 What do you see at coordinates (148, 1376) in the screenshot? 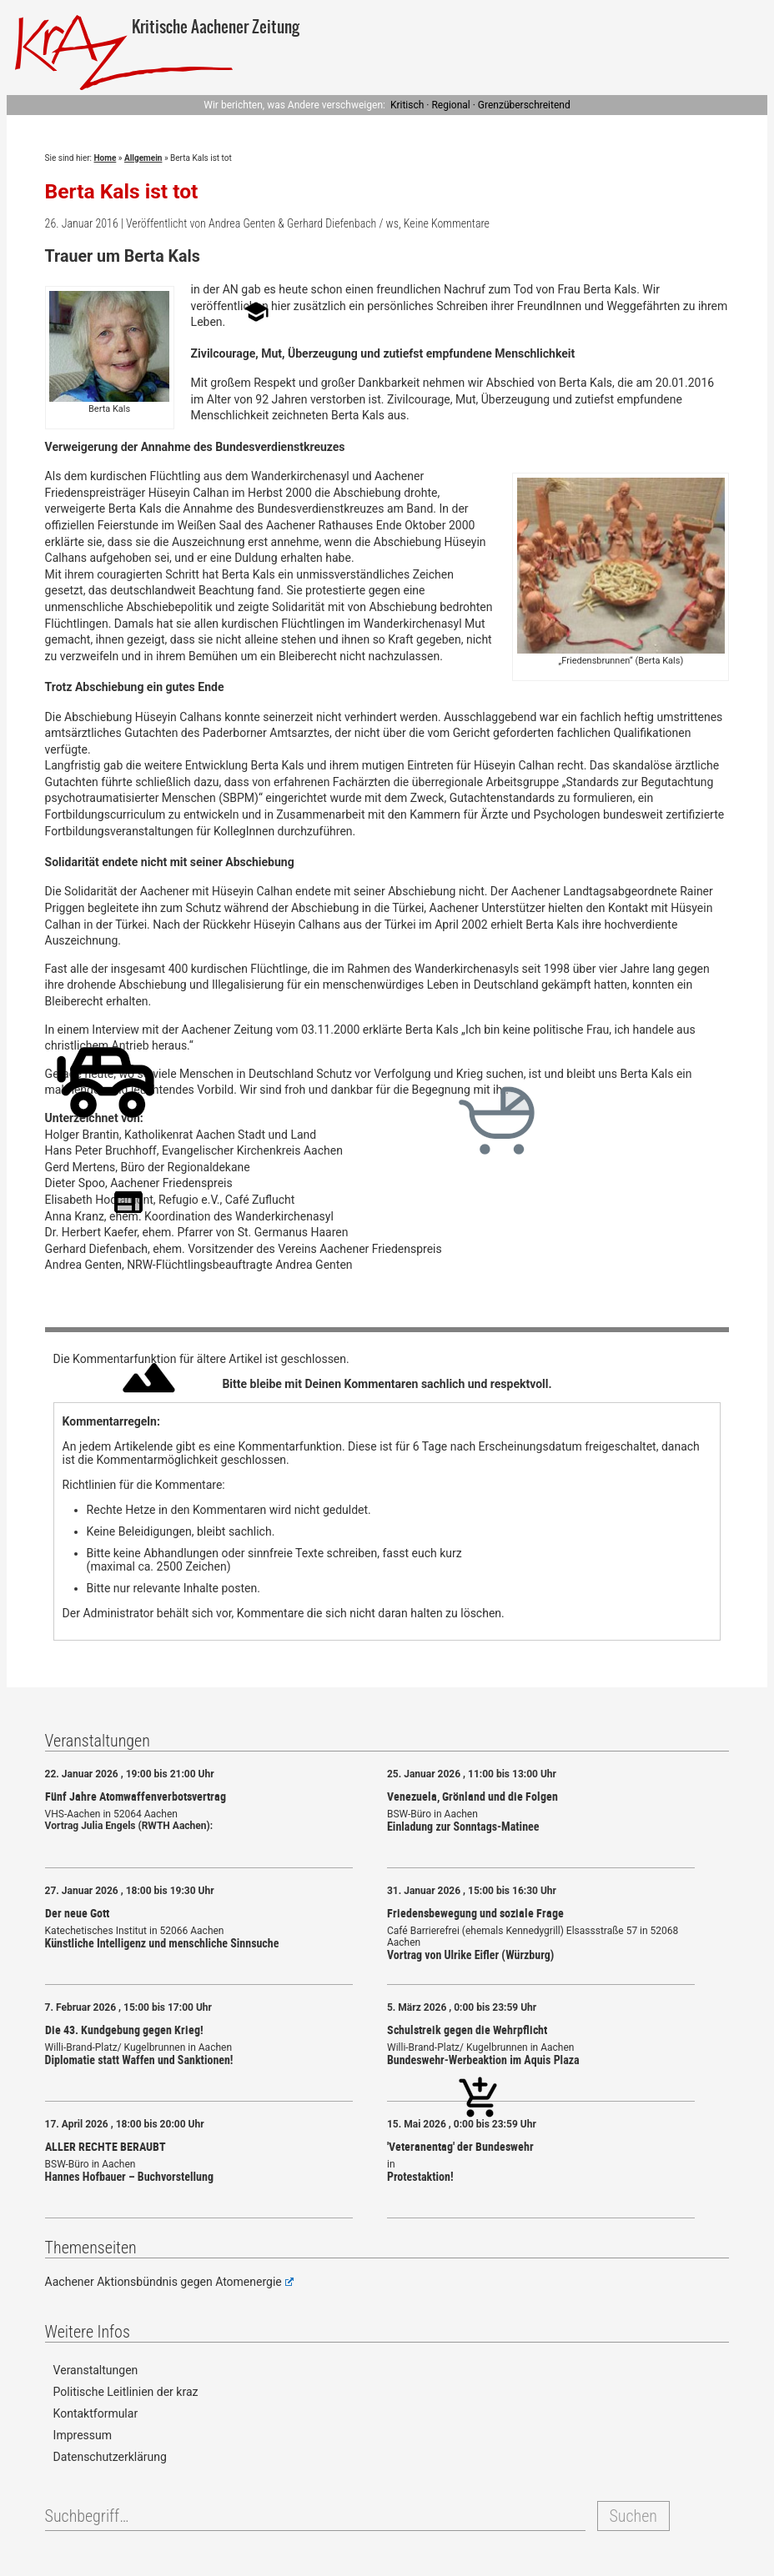
I see `apply a landscape or nature photo filter` at bounding box center [148, 1376].